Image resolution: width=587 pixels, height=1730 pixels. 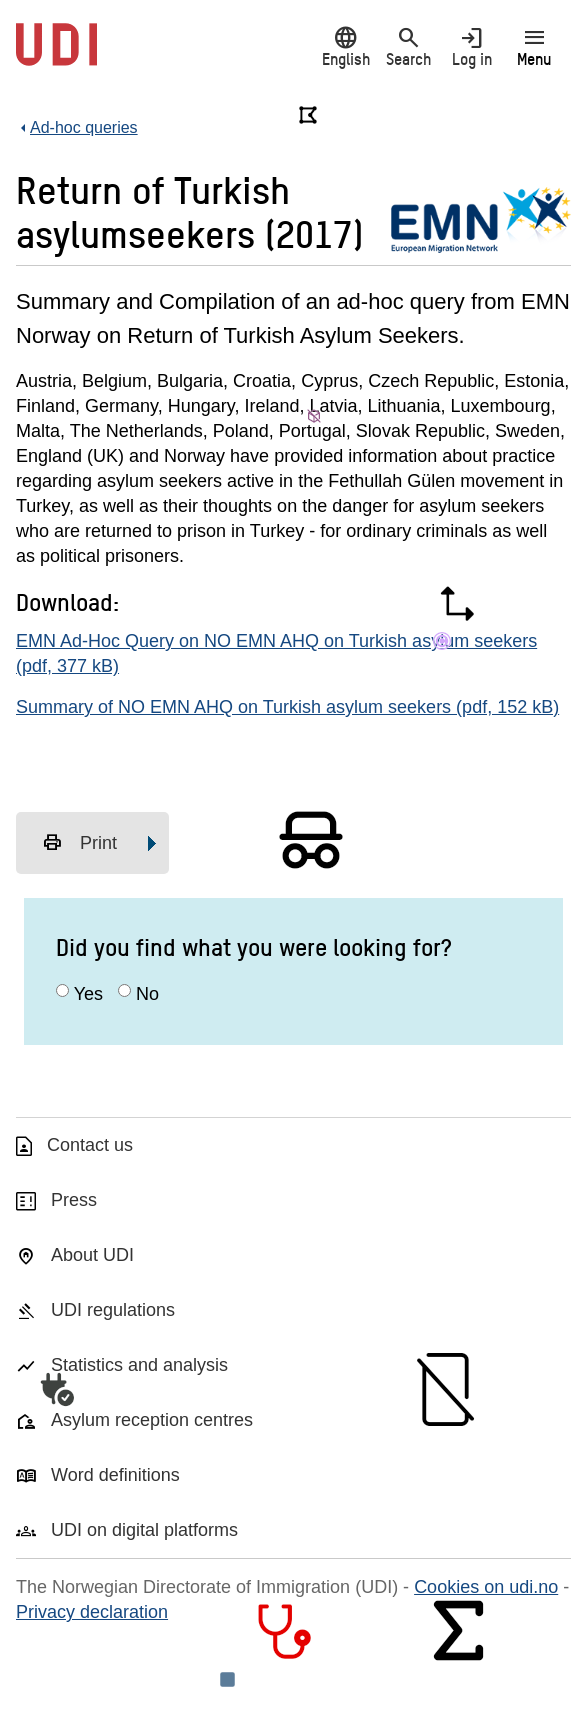 I want to click on indicates a vector path or directional flow, so click(x=456, y=603).